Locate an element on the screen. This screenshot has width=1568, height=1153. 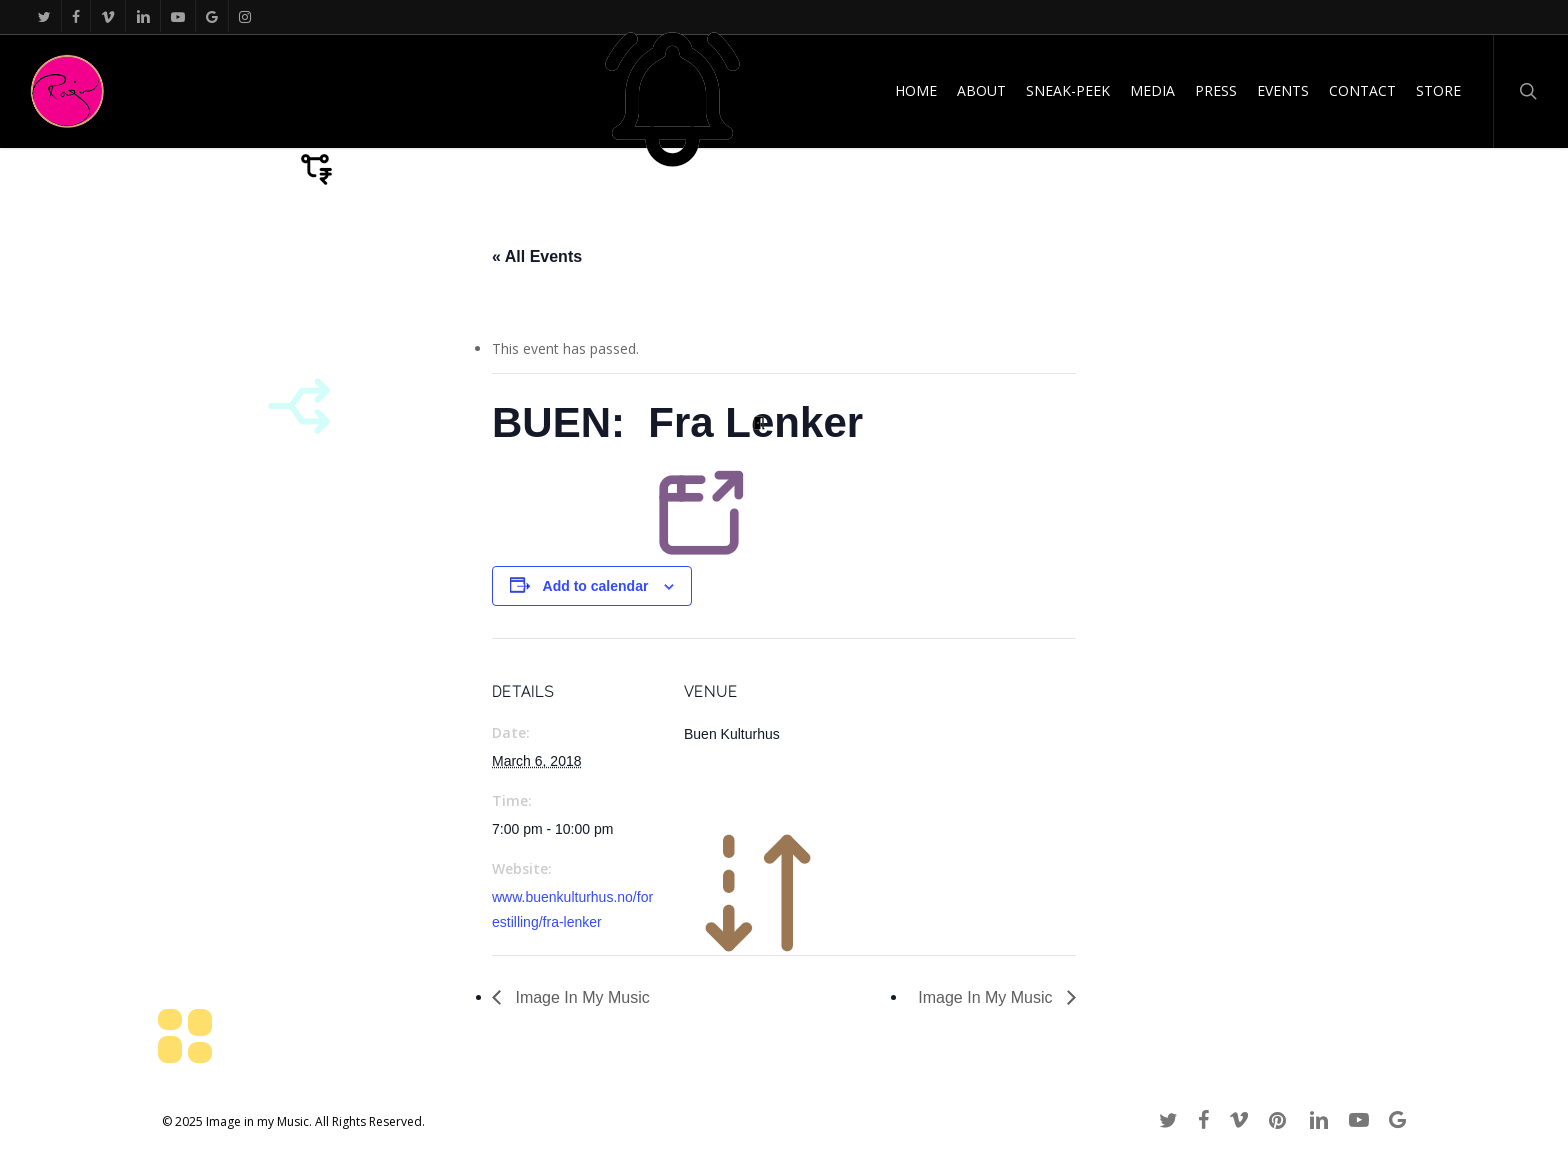
view rupee transaction history is located at coordinates (316, 169).